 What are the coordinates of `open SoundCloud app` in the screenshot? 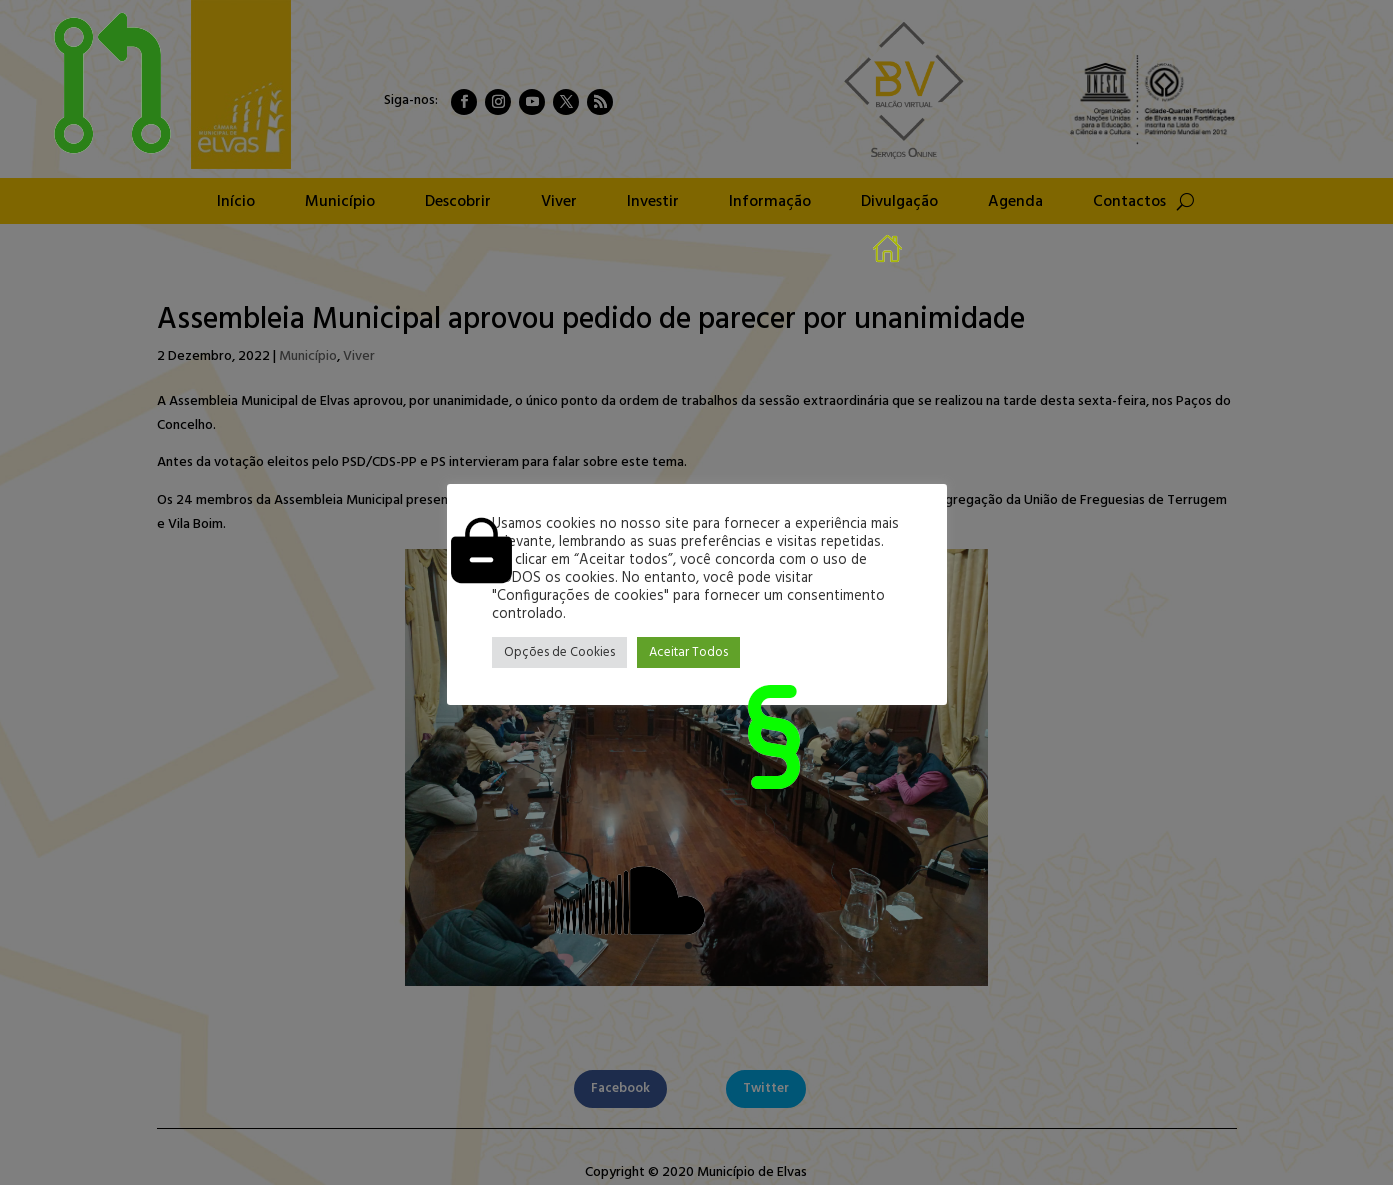 It's located at (626, 900).